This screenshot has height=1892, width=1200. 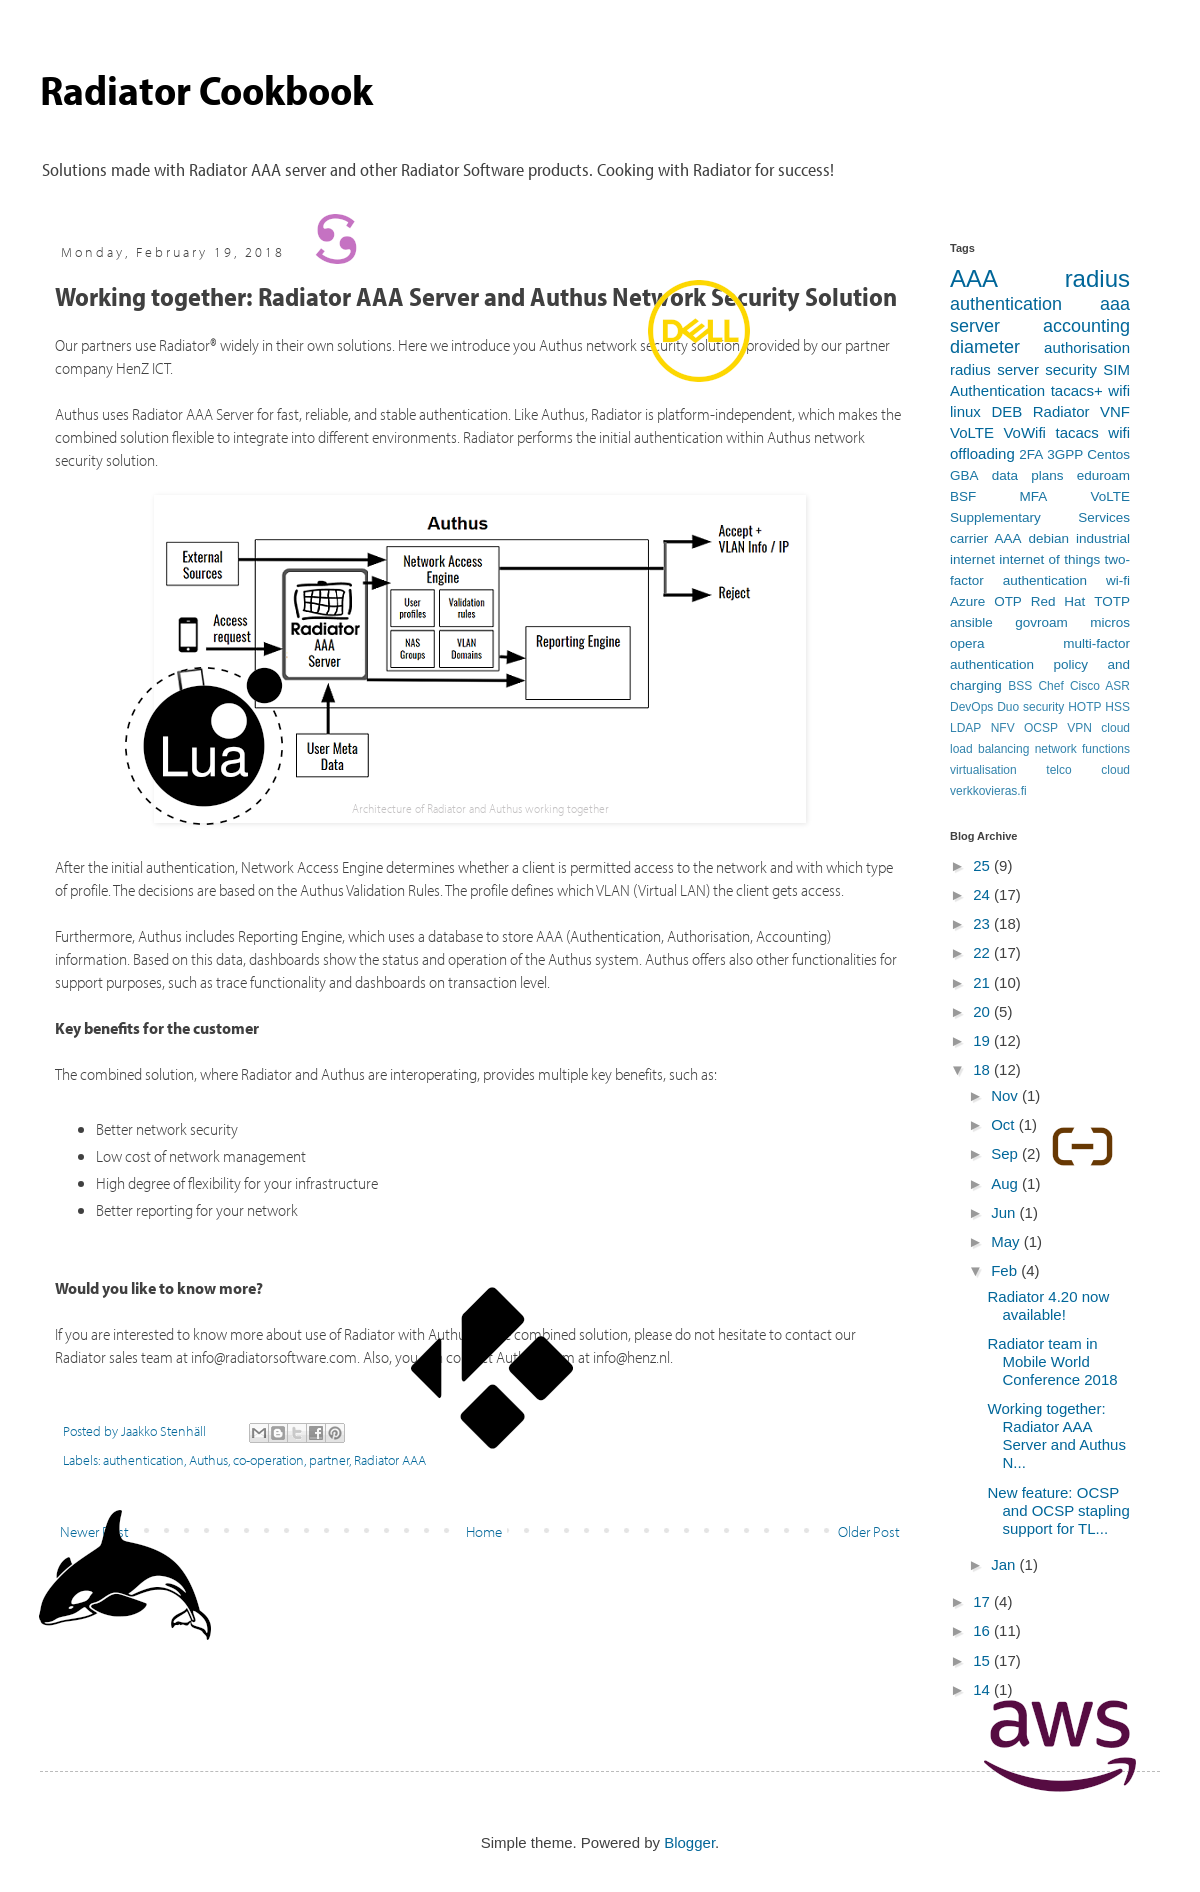 I want to click on apache hbase database platform logo, so click(x=125, y=1575).